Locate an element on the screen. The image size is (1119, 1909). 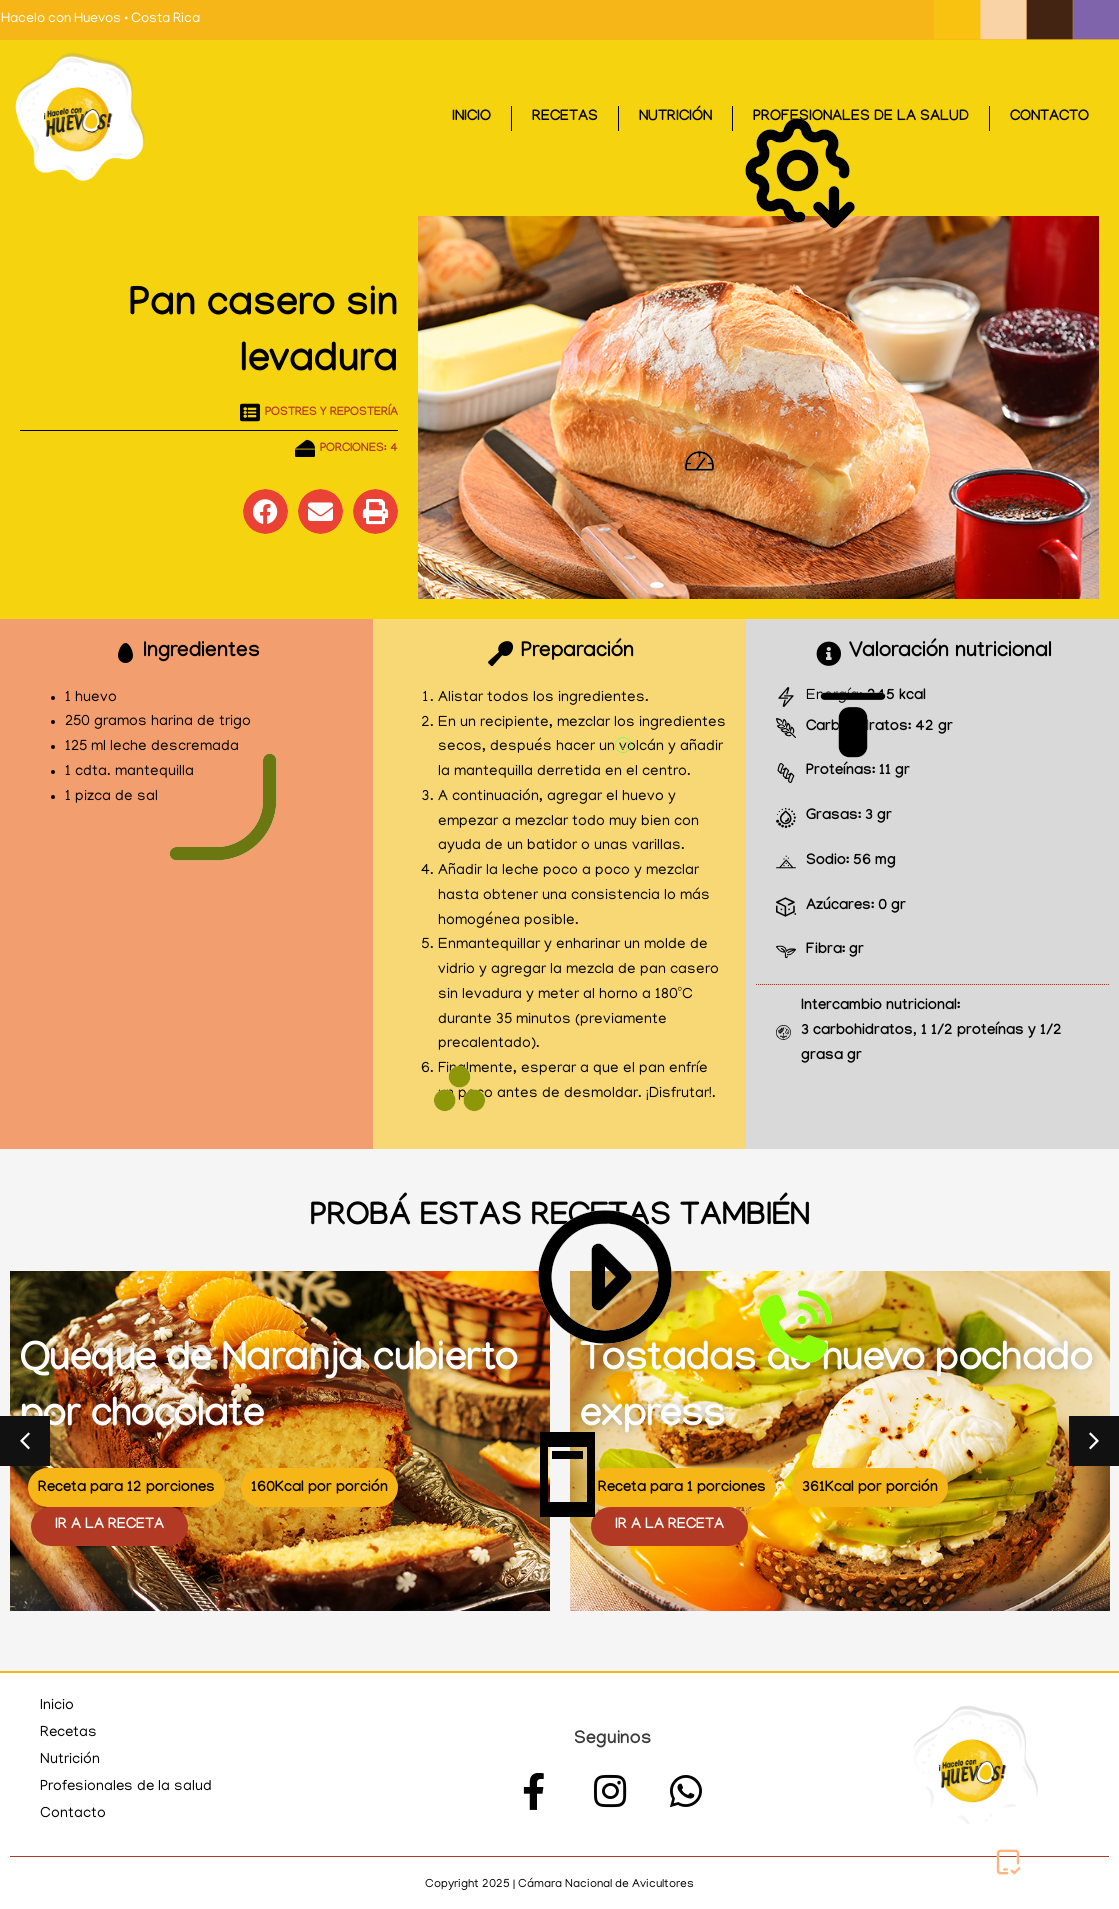
align selected element to top is located at coordinates (853, 725).